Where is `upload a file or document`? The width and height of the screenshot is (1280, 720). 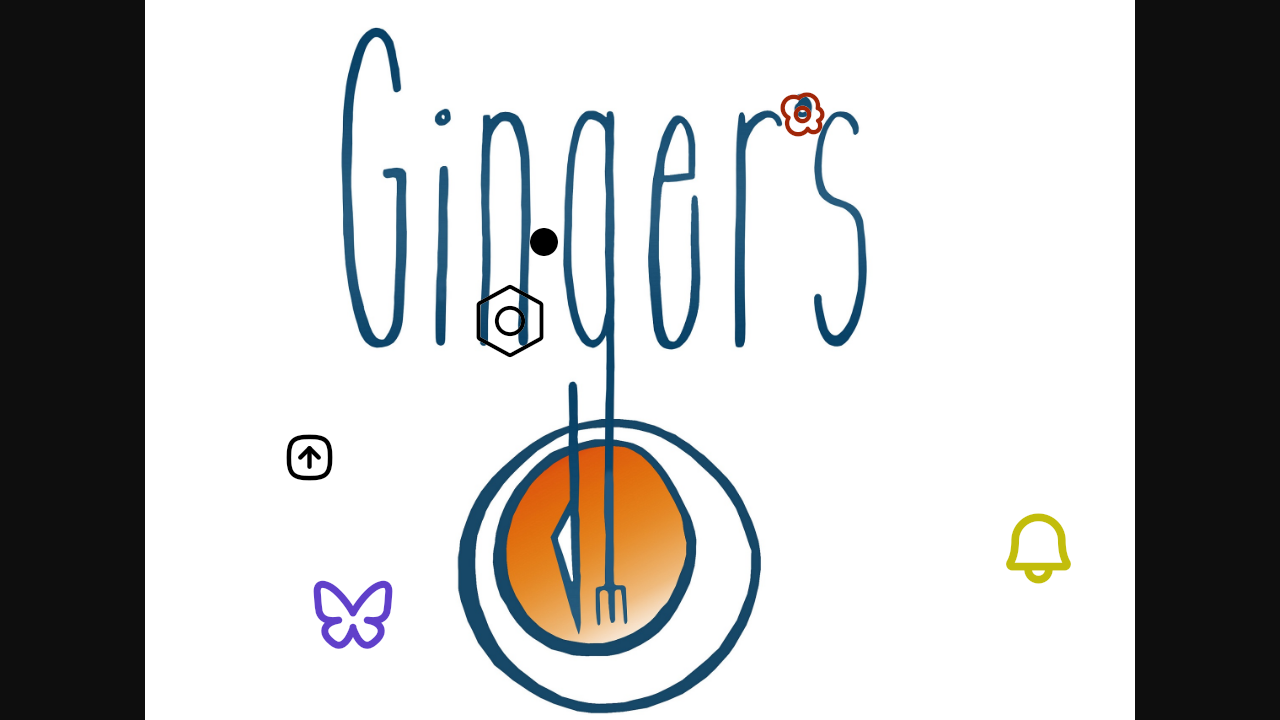 upload a file or document is located at coordinates (309, 457).